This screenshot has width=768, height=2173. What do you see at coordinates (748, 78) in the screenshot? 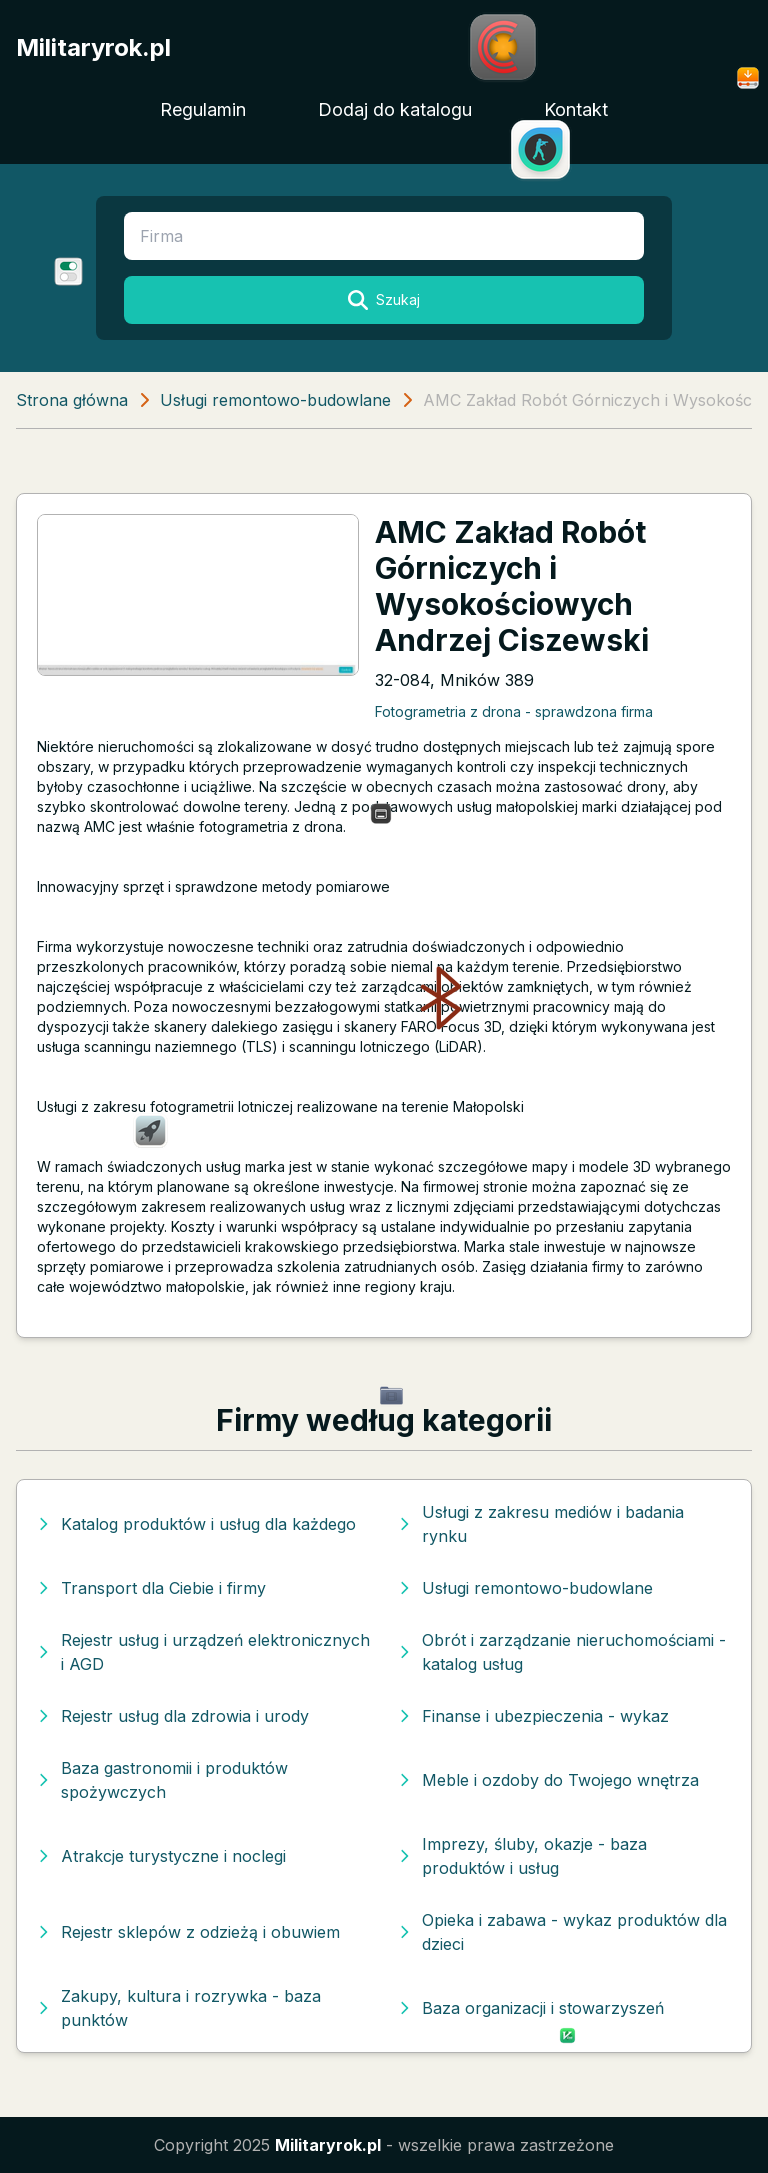
I see `open ubiquity installer application` at bounding box center [748, 78].